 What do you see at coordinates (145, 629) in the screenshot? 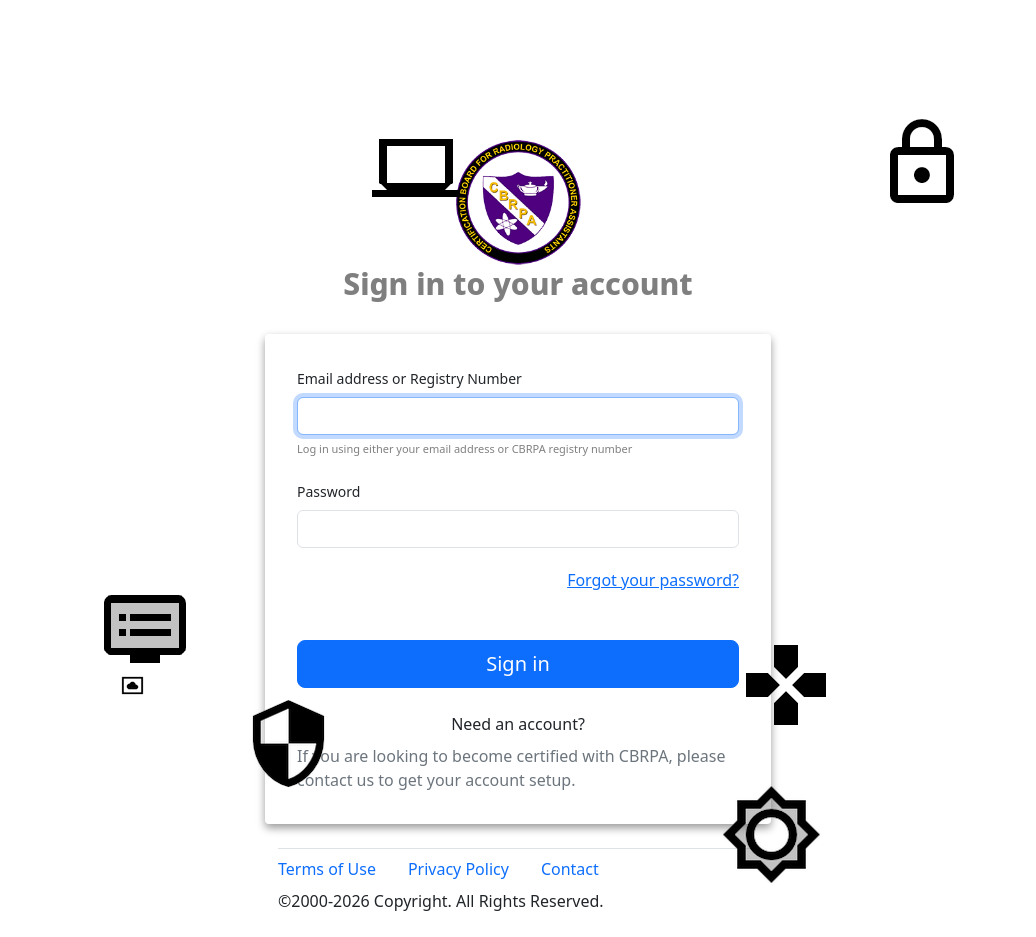
I see `access DVR or recorded content` at bounding box center [145, 629].